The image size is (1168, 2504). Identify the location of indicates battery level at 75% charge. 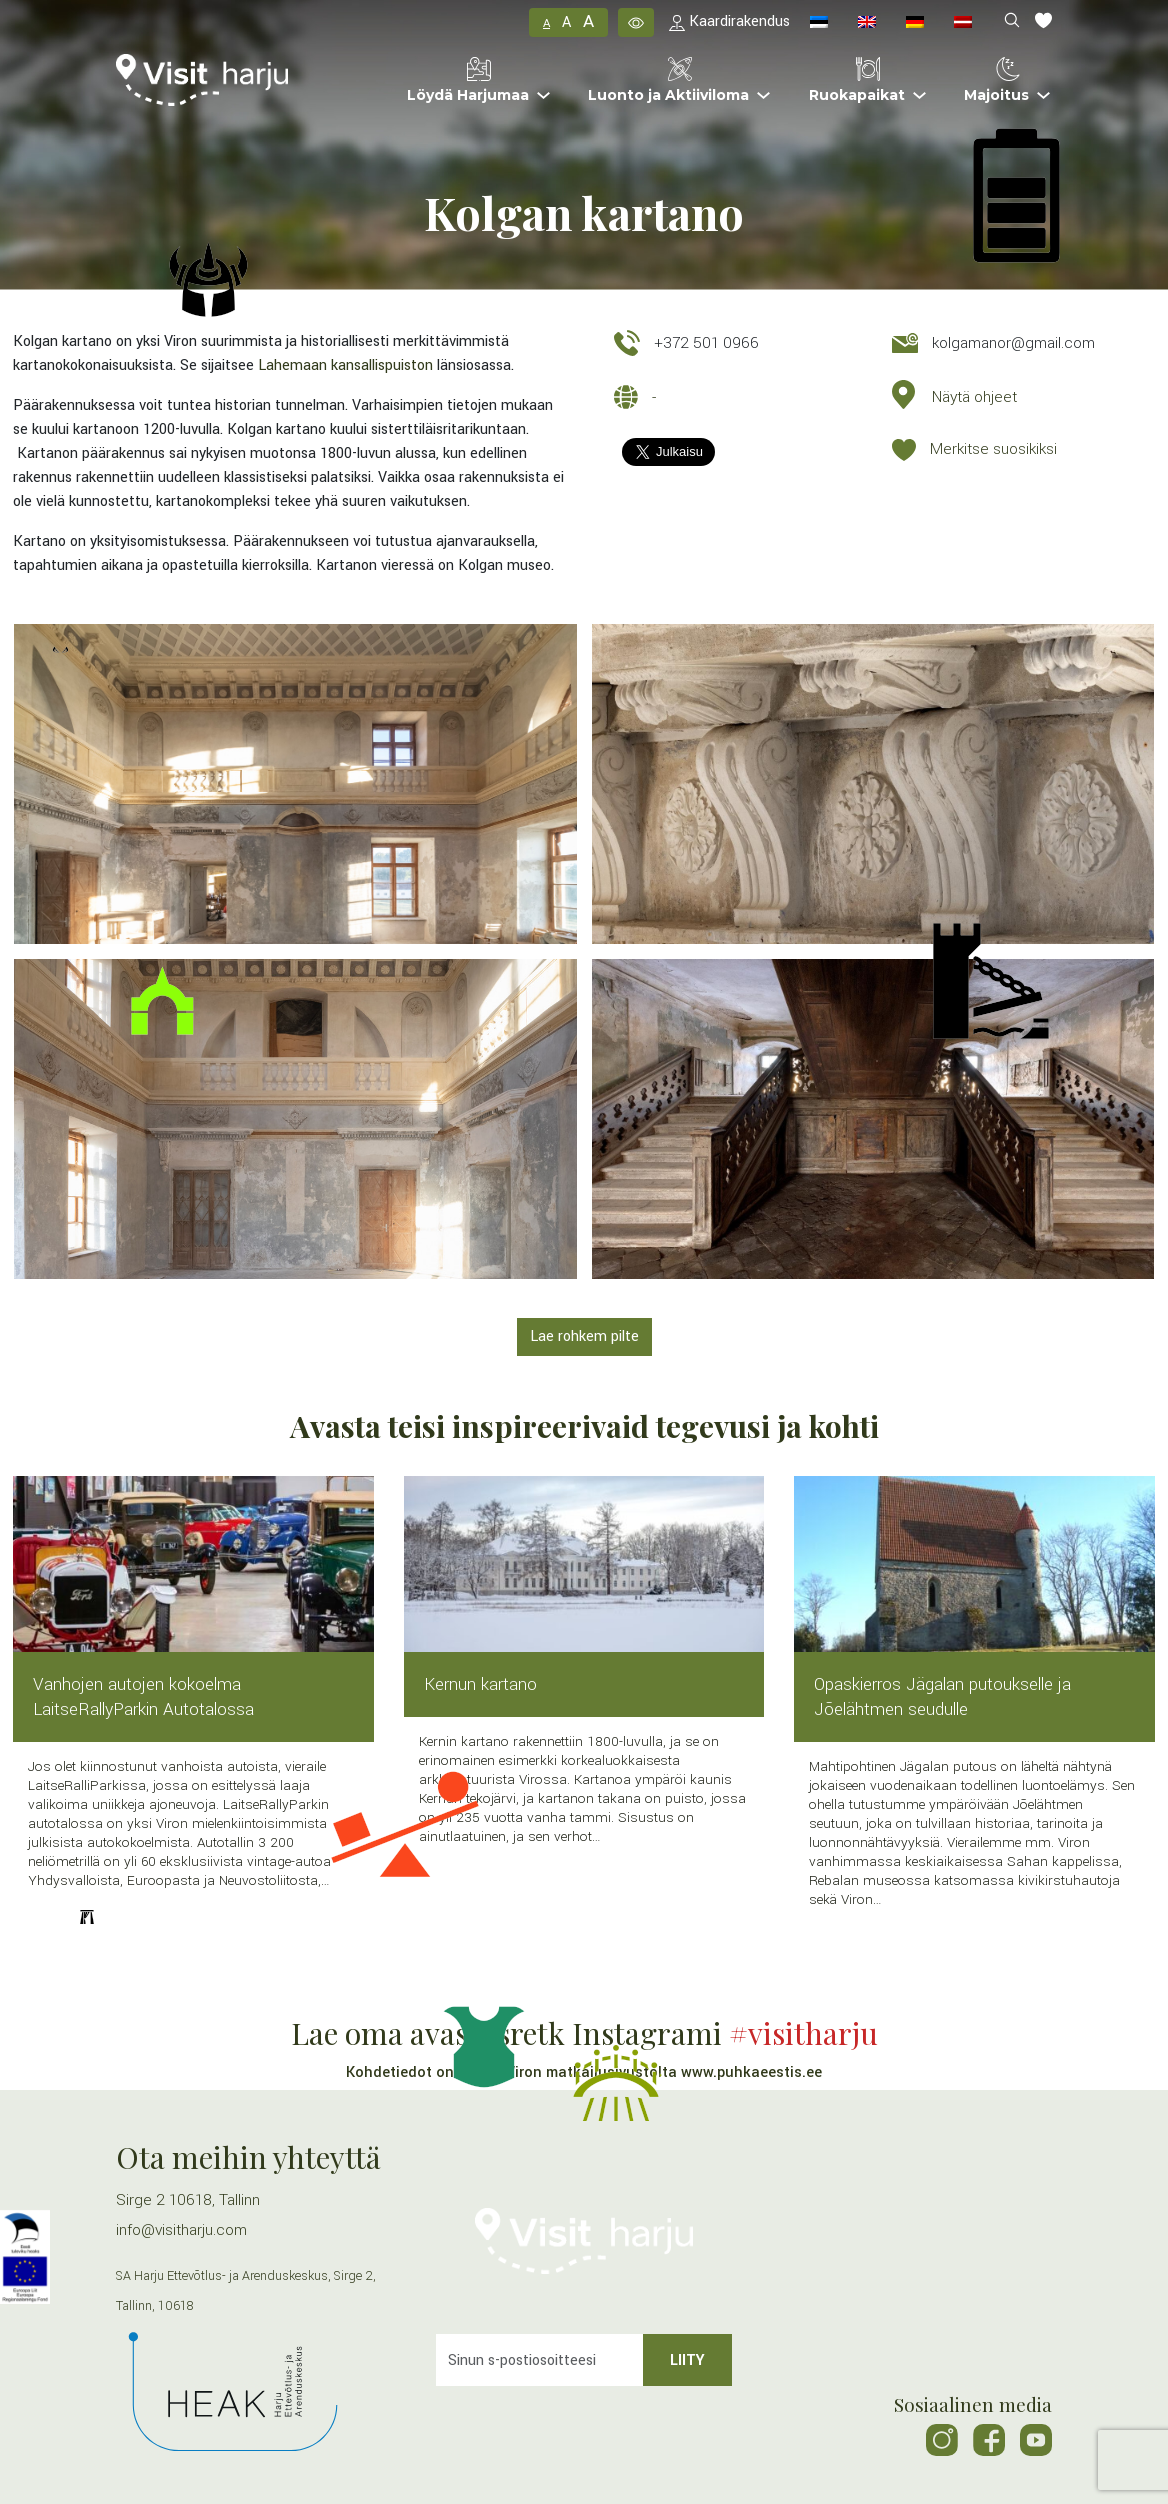
(1016, 195).